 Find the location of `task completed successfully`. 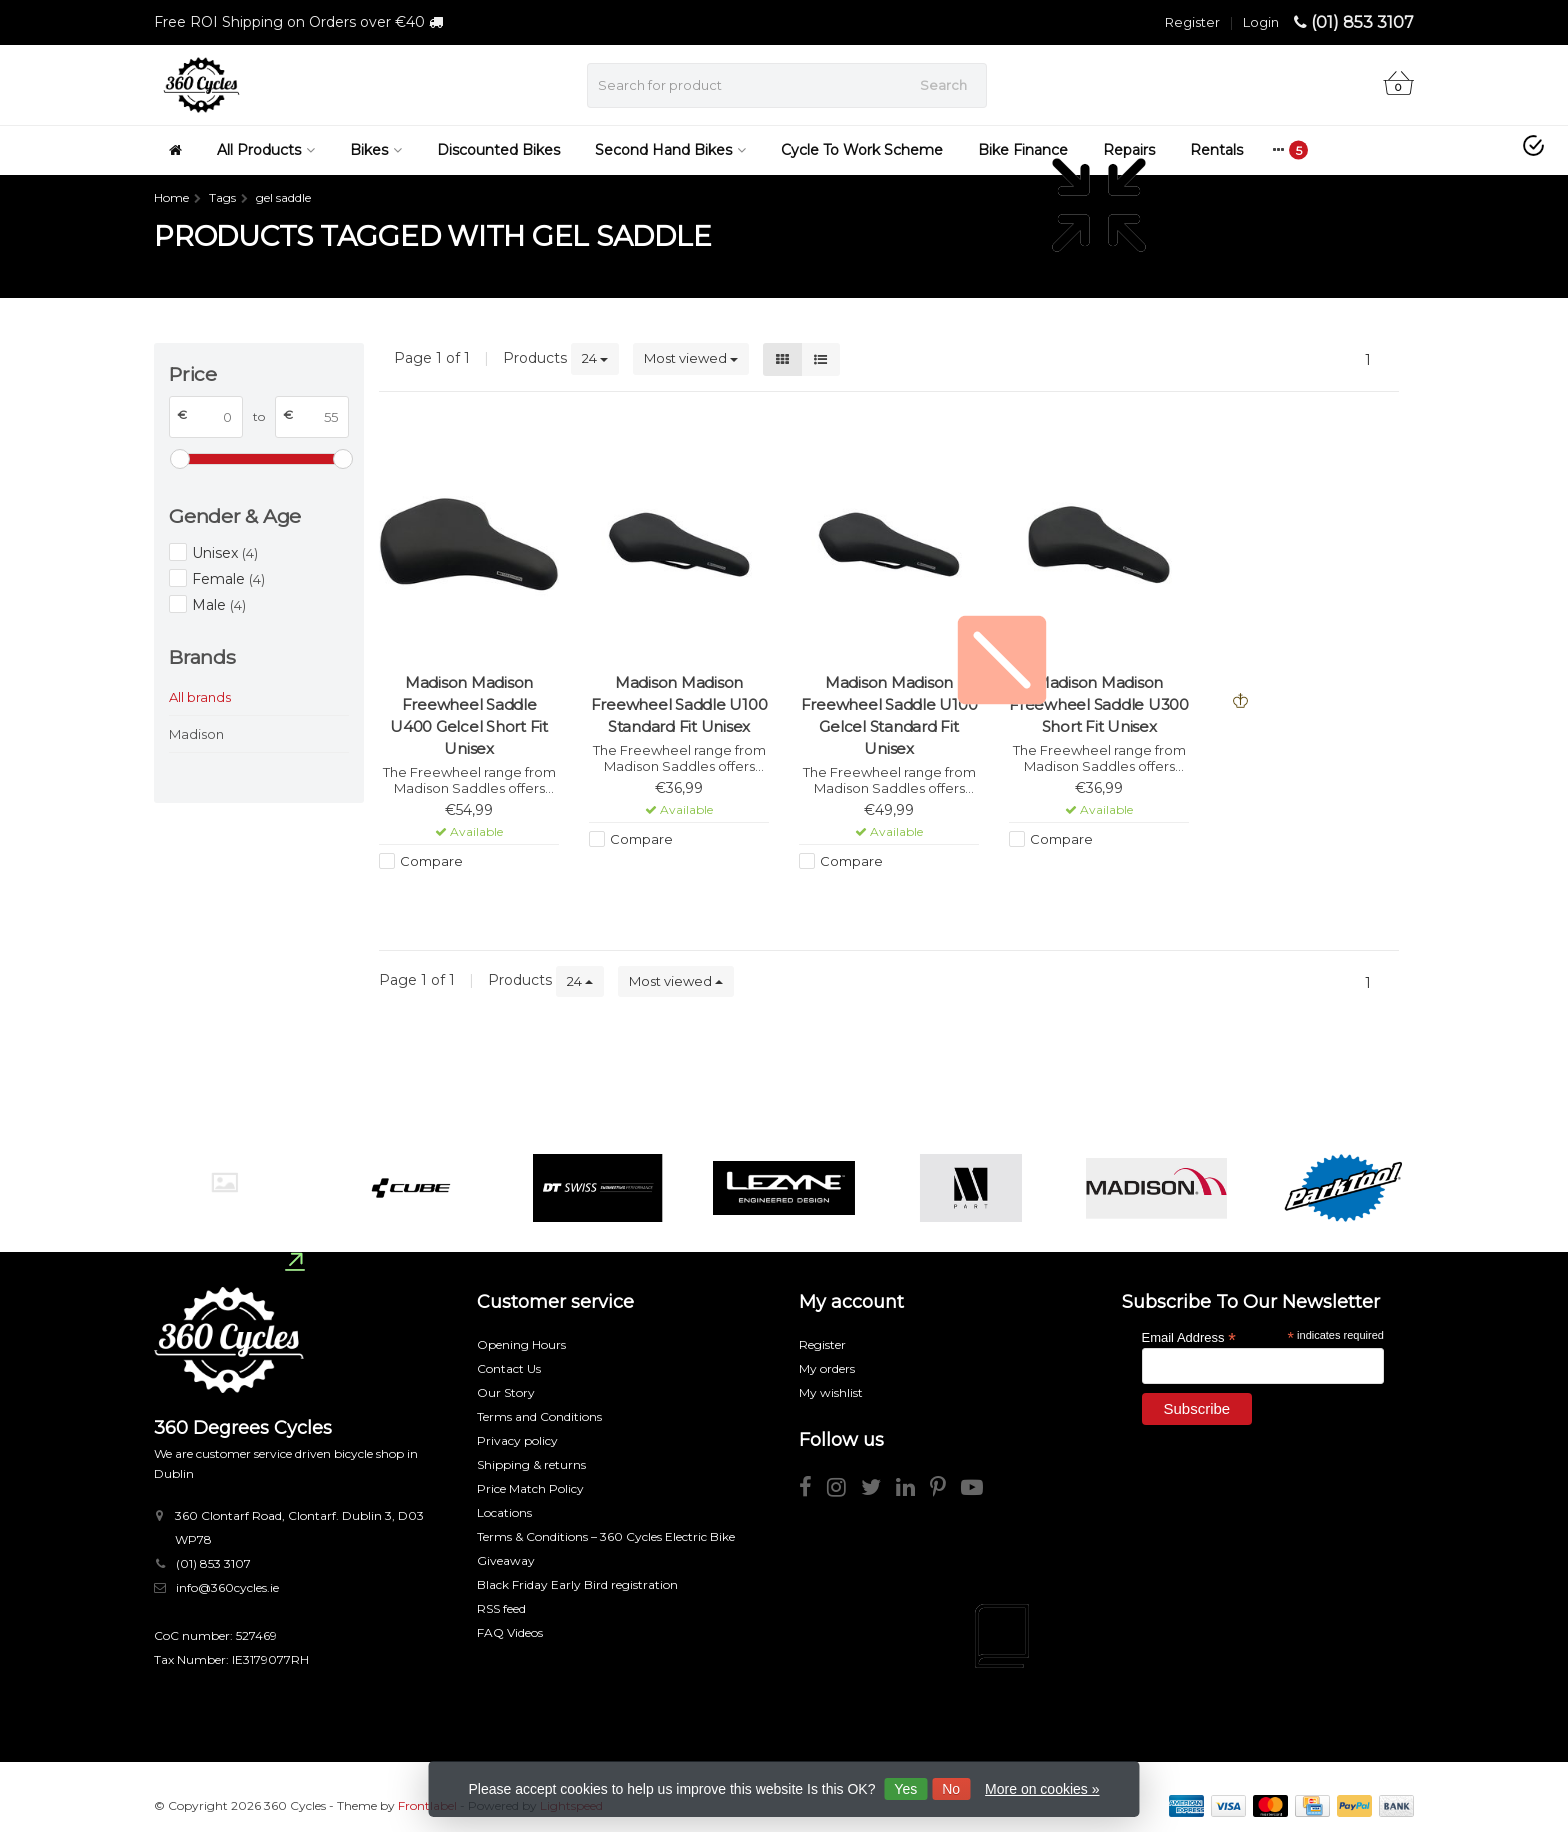

task completed successfully is located at coordinates (1533, 145).